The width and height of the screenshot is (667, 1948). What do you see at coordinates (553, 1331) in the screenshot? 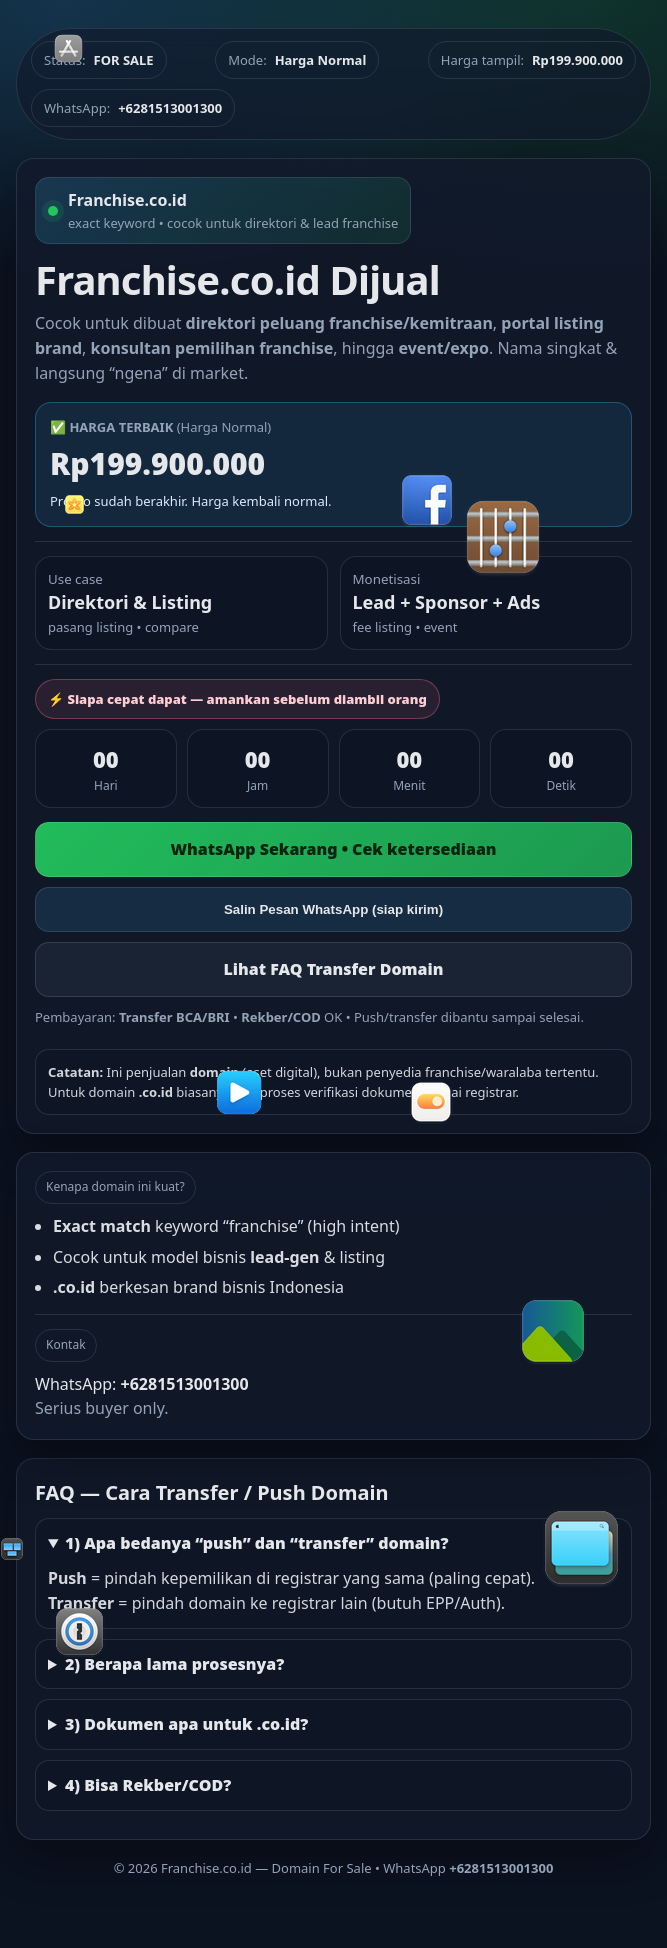
I see `open xpano panorama stitching app` at bounding box center [553, 1331].